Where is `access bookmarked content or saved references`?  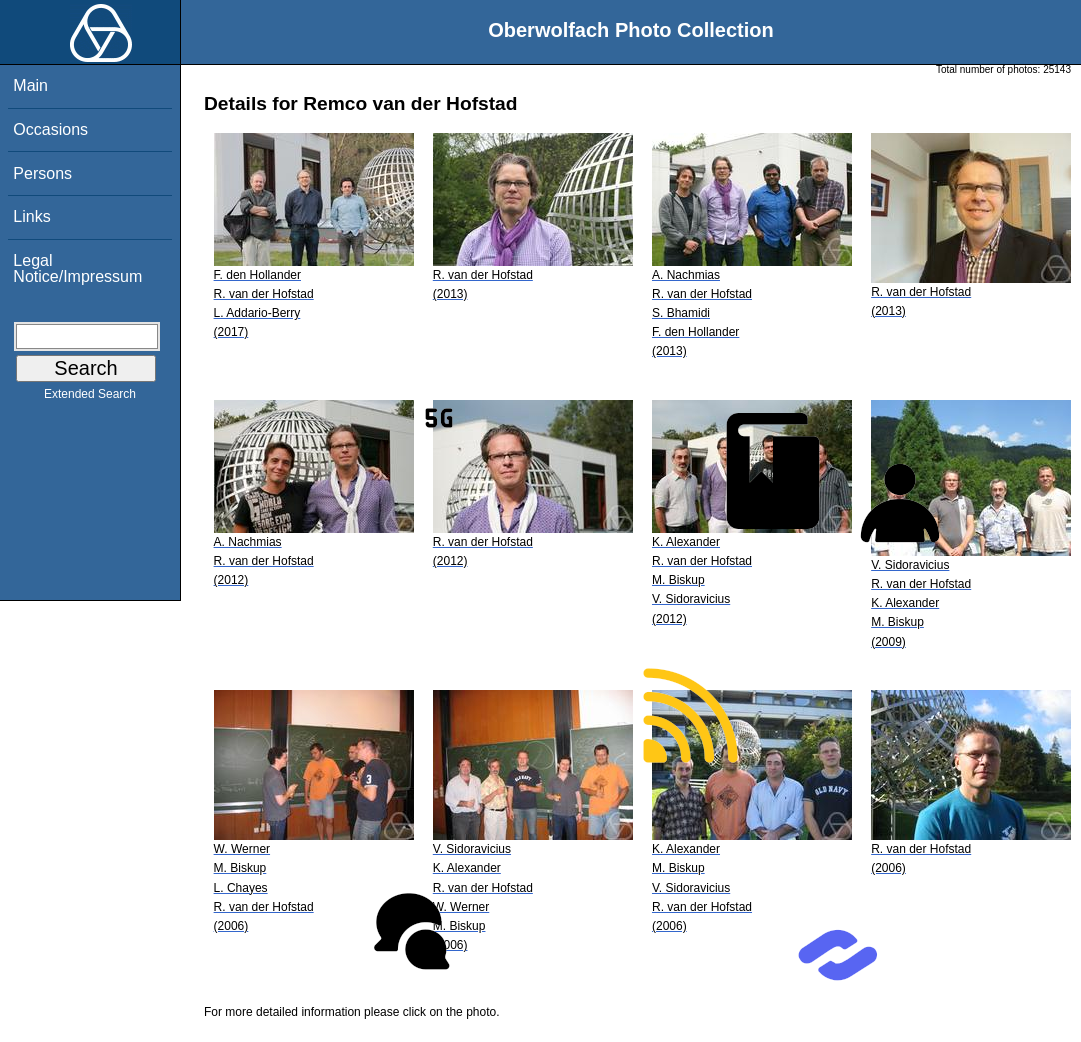 access bookmarked content or saved references is located at coordinates (773, 471).